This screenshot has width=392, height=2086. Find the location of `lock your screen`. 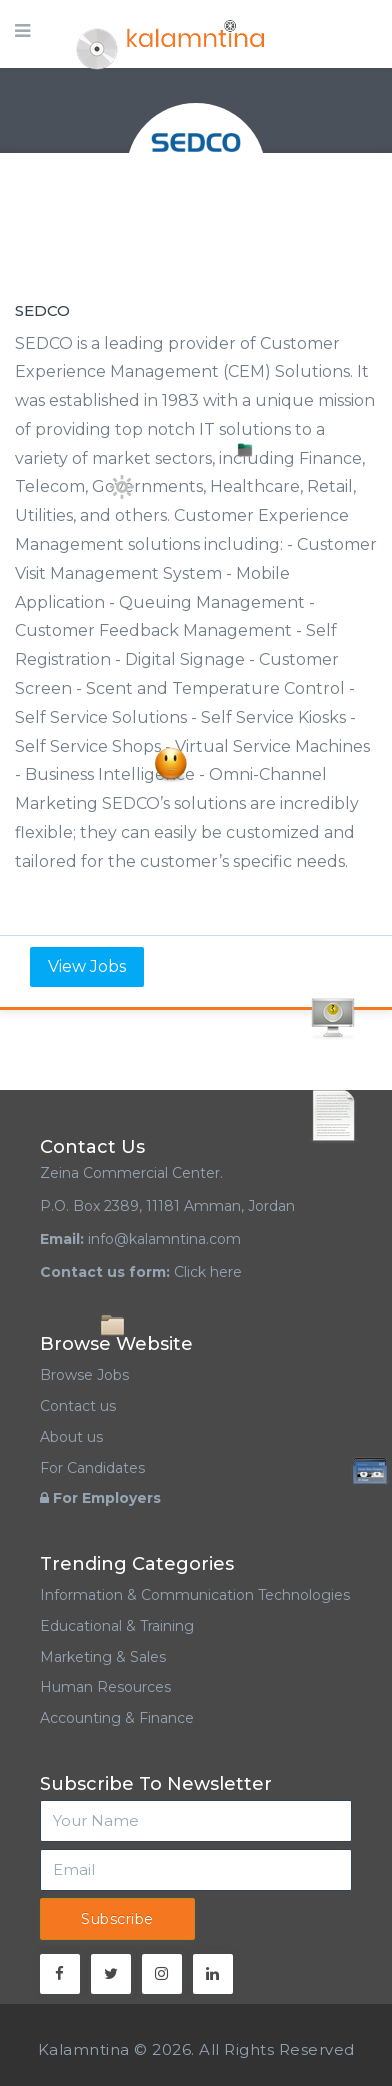

lock your screen is located at coordinates (333, 1017).